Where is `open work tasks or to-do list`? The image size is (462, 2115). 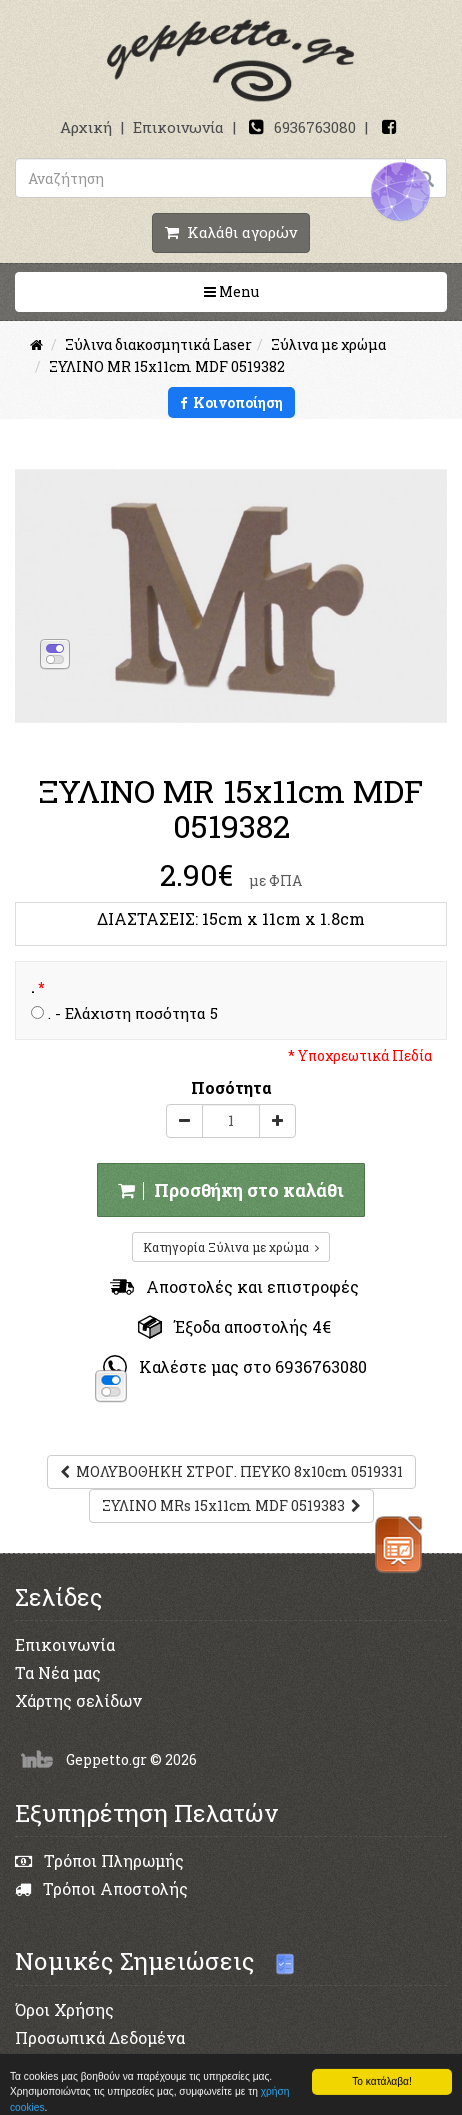 open work tasks or to-do list is located at coordinates (285, 1964).